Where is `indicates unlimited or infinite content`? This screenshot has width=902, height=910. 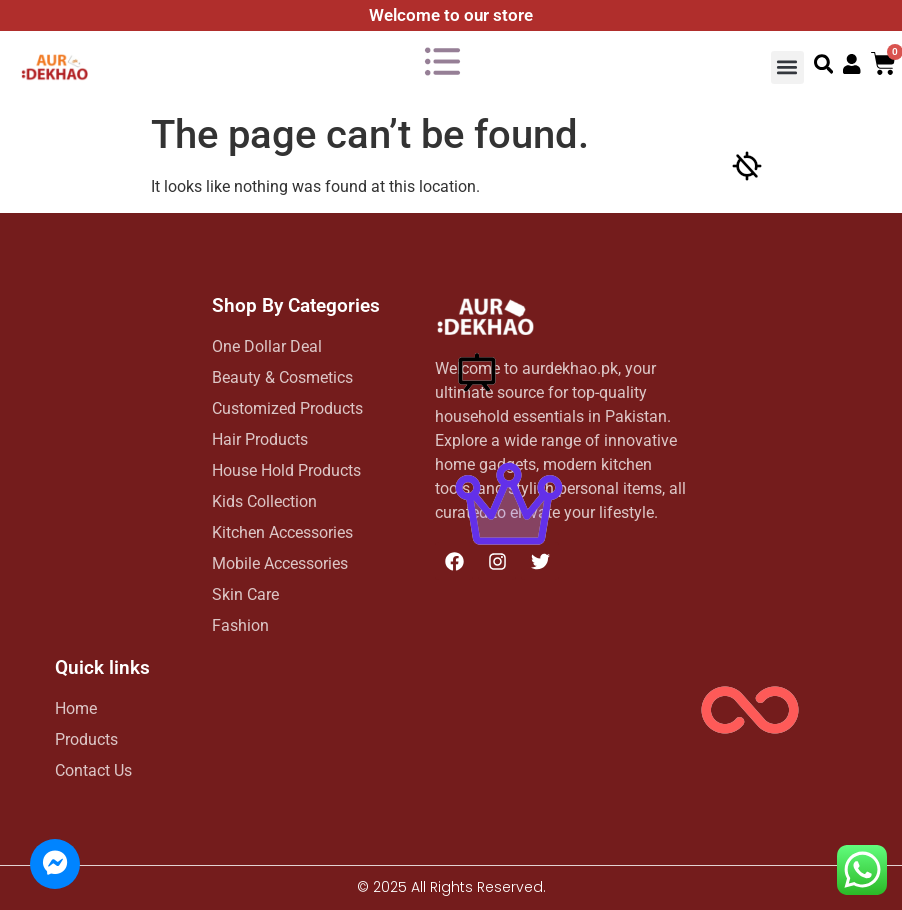 indicates unlimited or infinite content is located at coordinates (750, 710).